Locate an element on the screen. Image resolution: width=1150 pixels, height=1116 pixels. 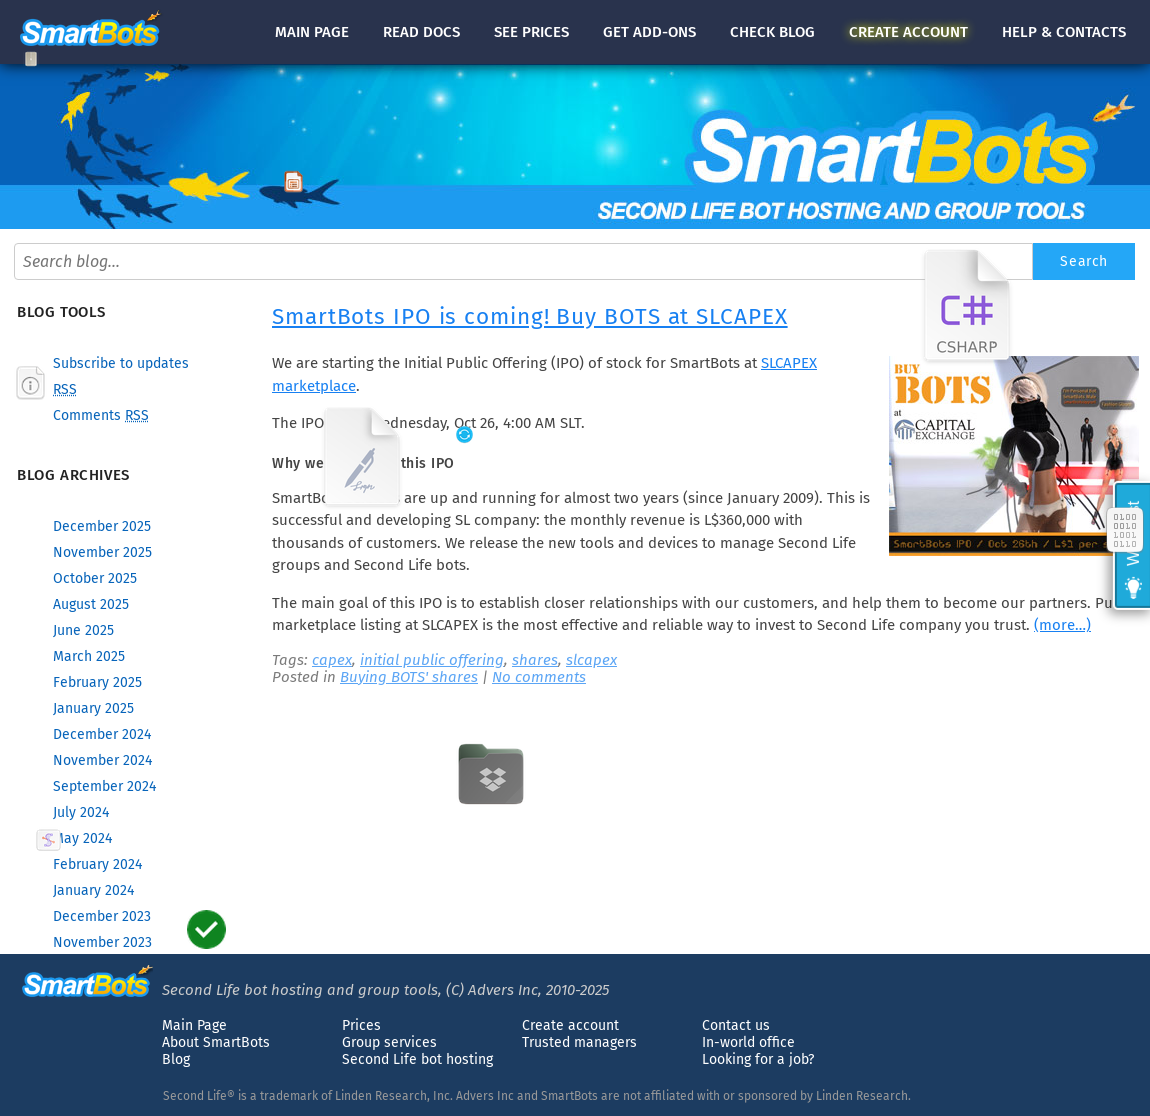
mark item as complete is located at coordinates (206, 929).